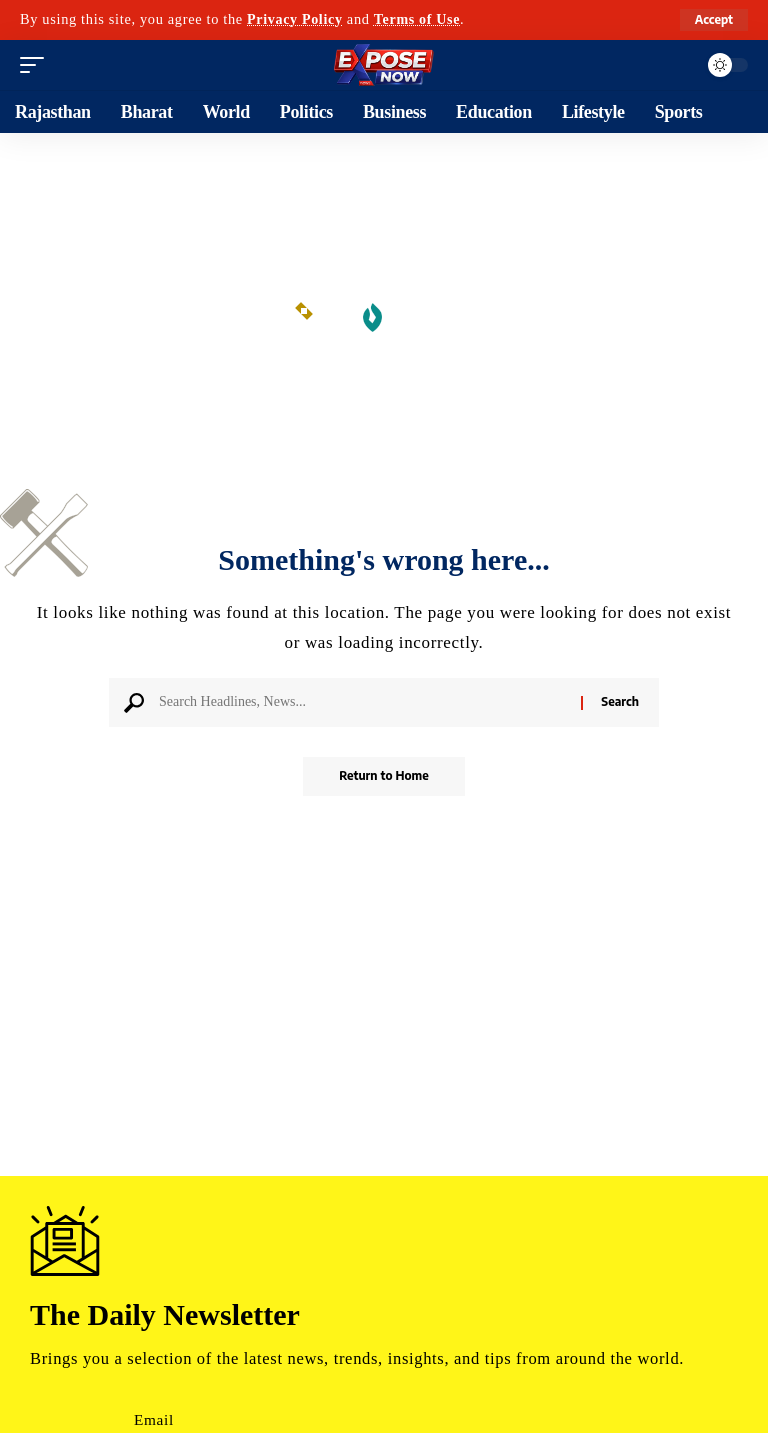 The width and height of the screenshot is (768, 1433). What do you see at coordinates (304, 311) in the screenshot?
I see `ktor framework logo` at bounding box center [304, 311].